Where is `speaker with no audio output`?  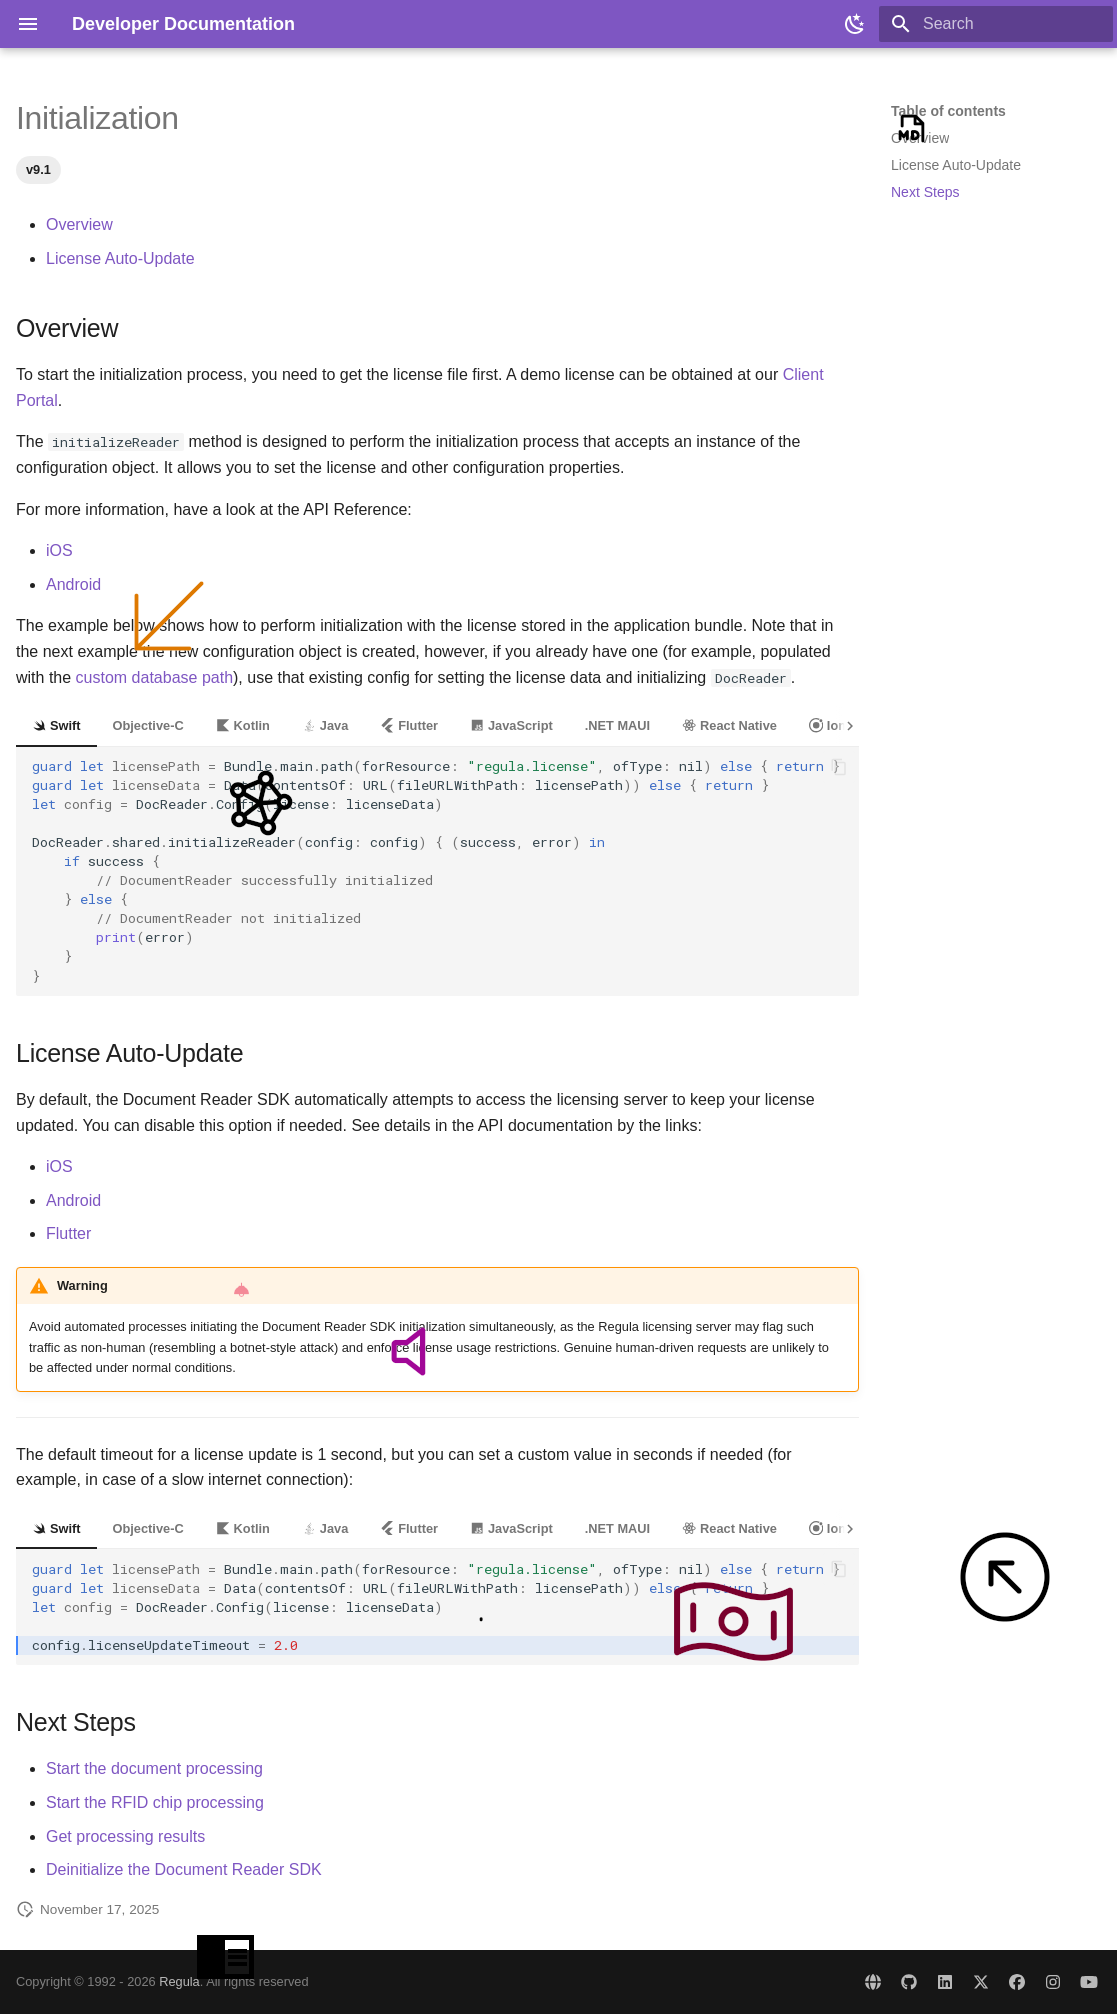
speaker with no audio output is located at coordinates (415, 1351).